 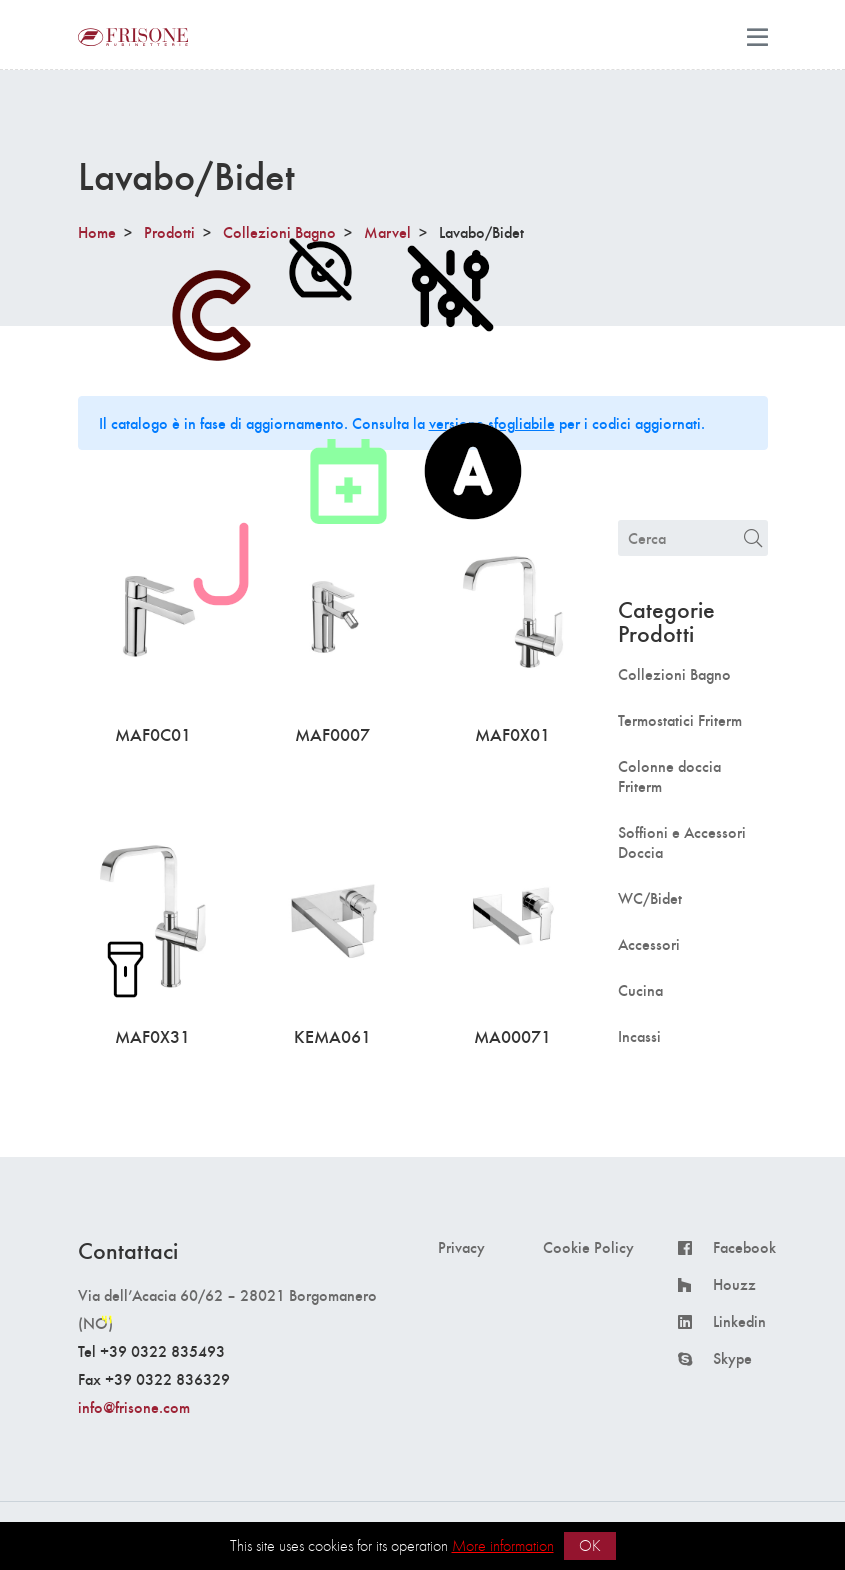 I want to click on add a new calendar event, so click(x=348, y=481).